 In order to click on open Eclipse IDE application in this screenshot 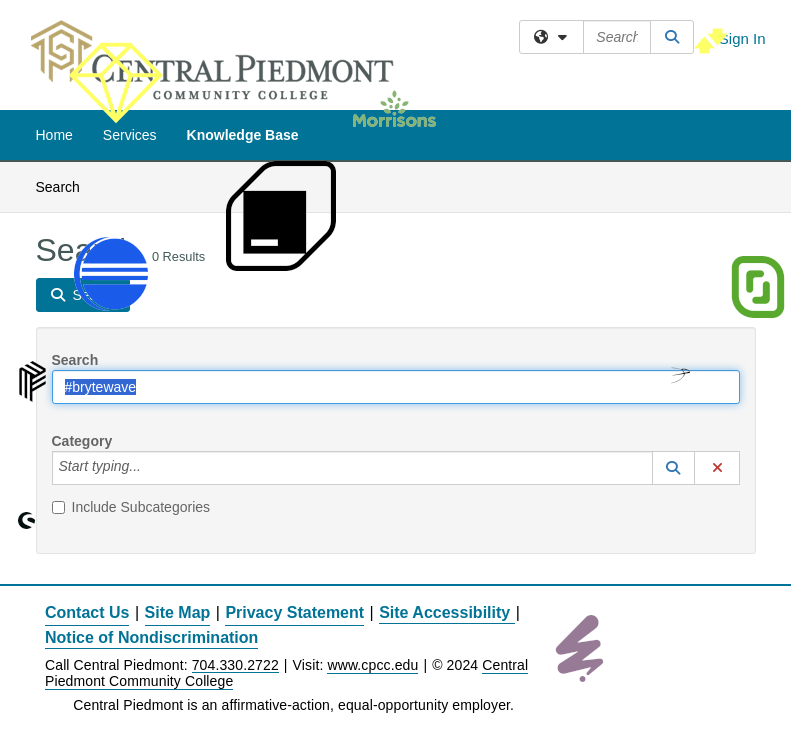, I will do `click(111, 274)`.